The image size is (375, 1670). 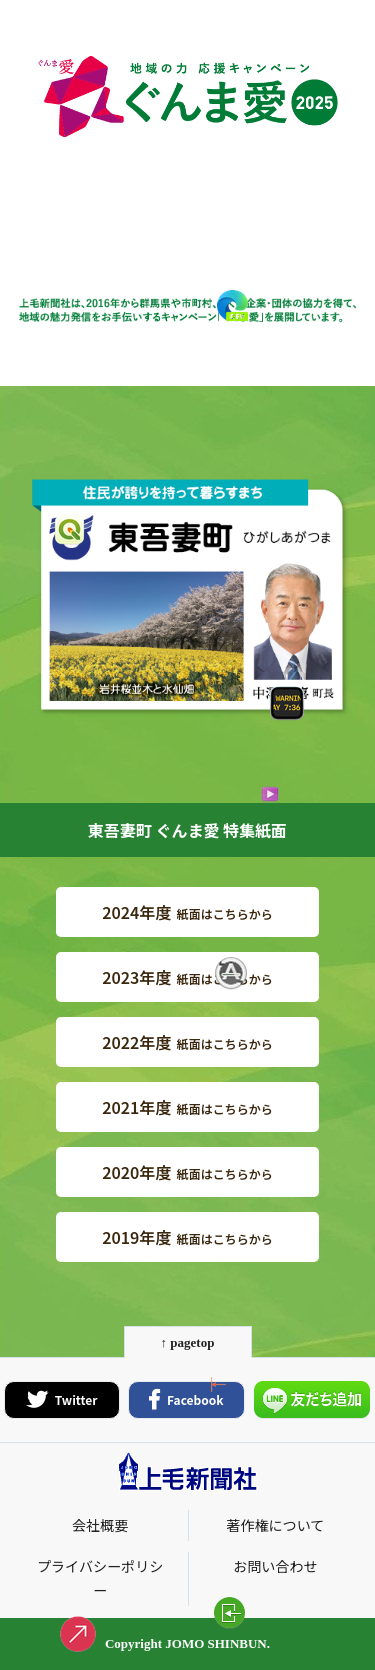 What do you see at coordinates (78, 1634) in the screenshot?
I see `indicates a symbolic link or shortcut to another file` at bounding box center [78, 1634].